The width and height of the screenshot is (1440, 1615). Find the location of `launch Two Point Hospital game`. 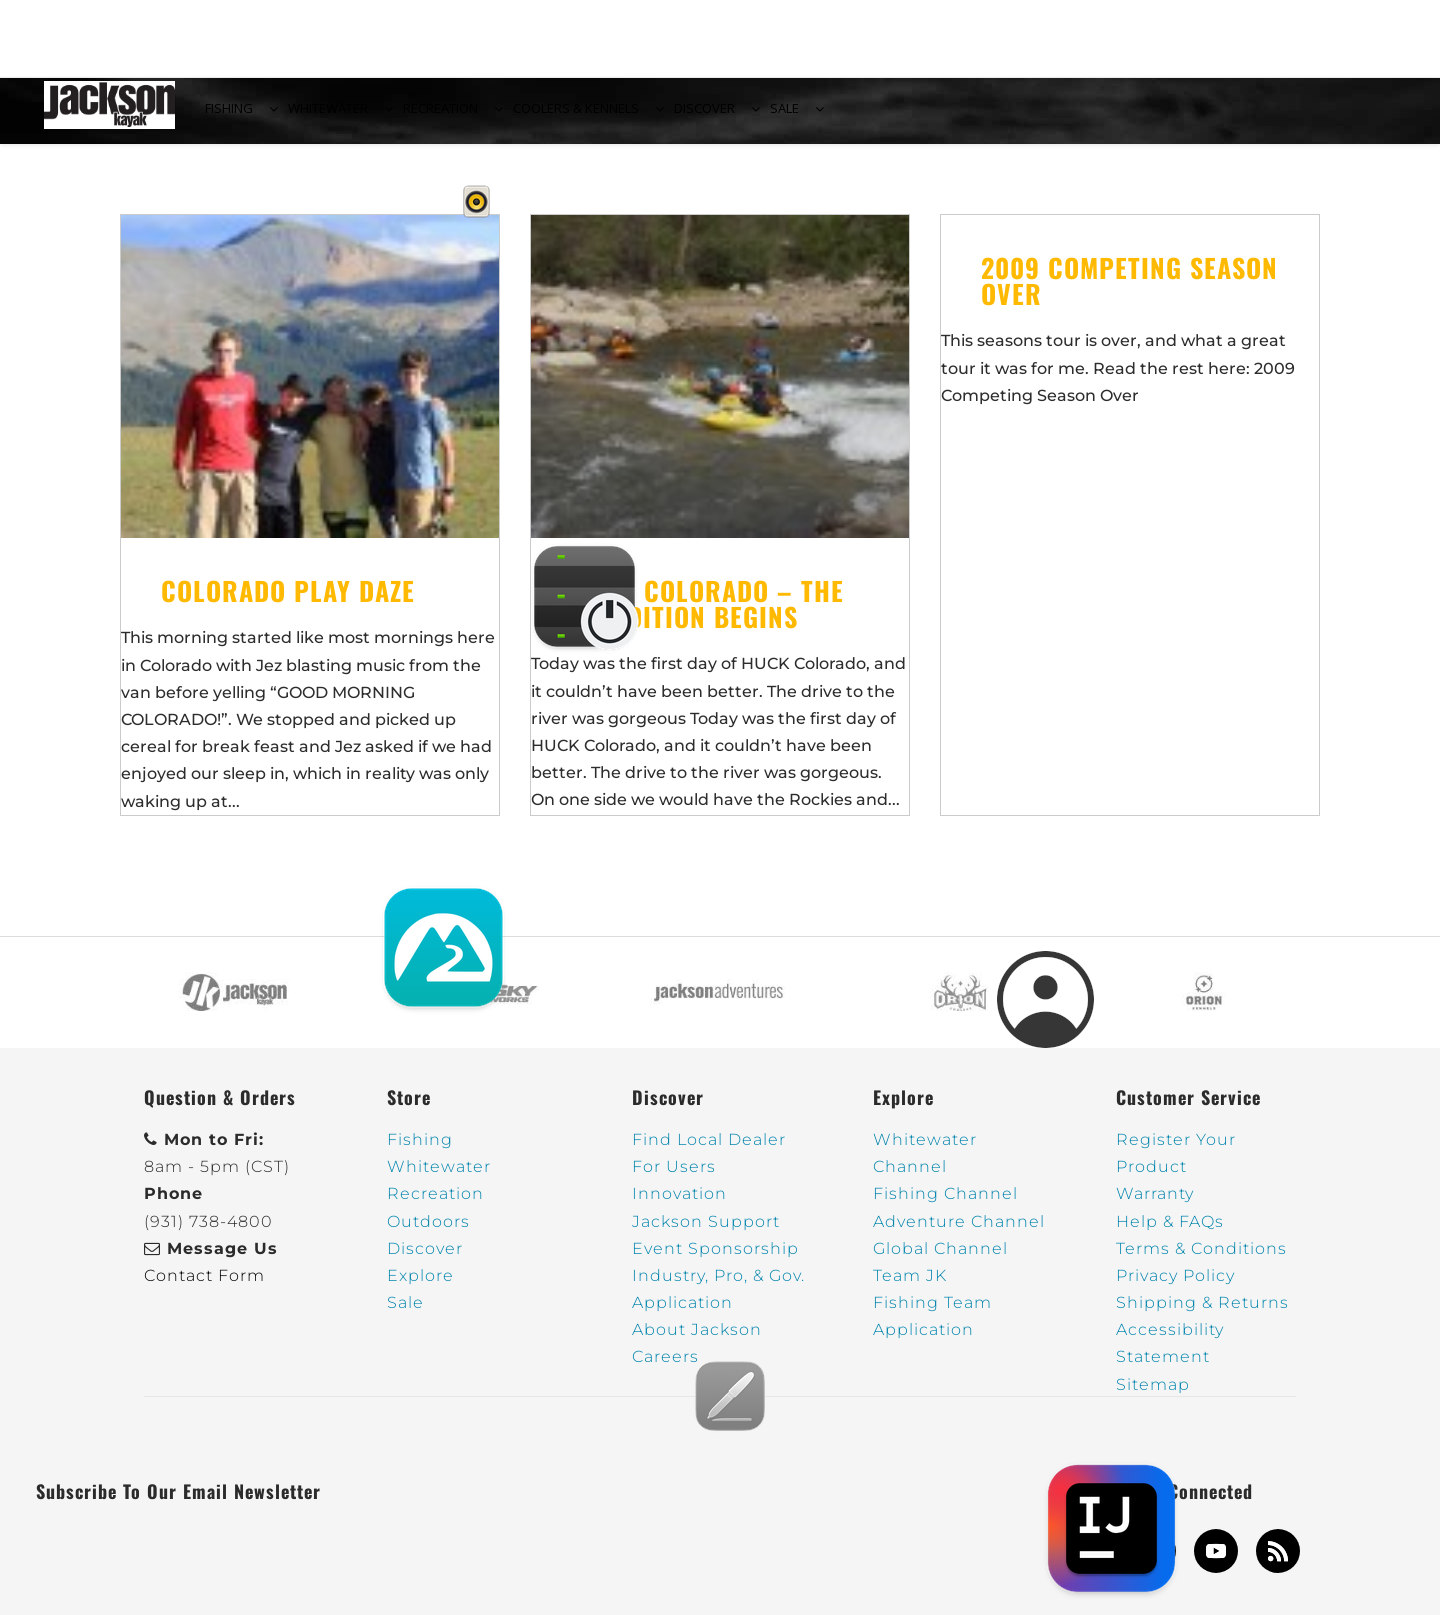

launch Two Point Hospital game is located at coordinates (443, 947).